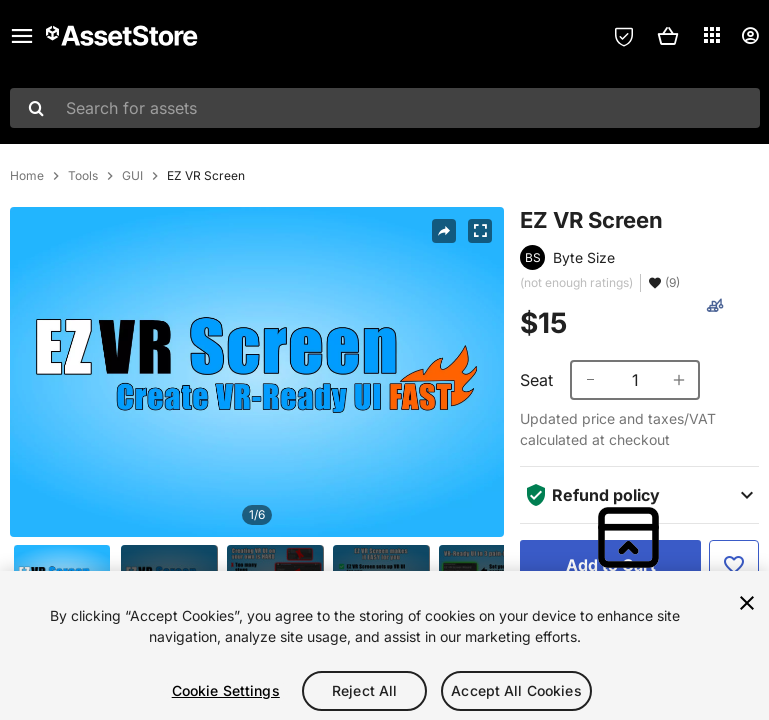 The image size is (769, 720). What do you see at coordinates (715, 305) in the screenshot?
I see `demolition or destruction tool` at bounding box center [715, 305].